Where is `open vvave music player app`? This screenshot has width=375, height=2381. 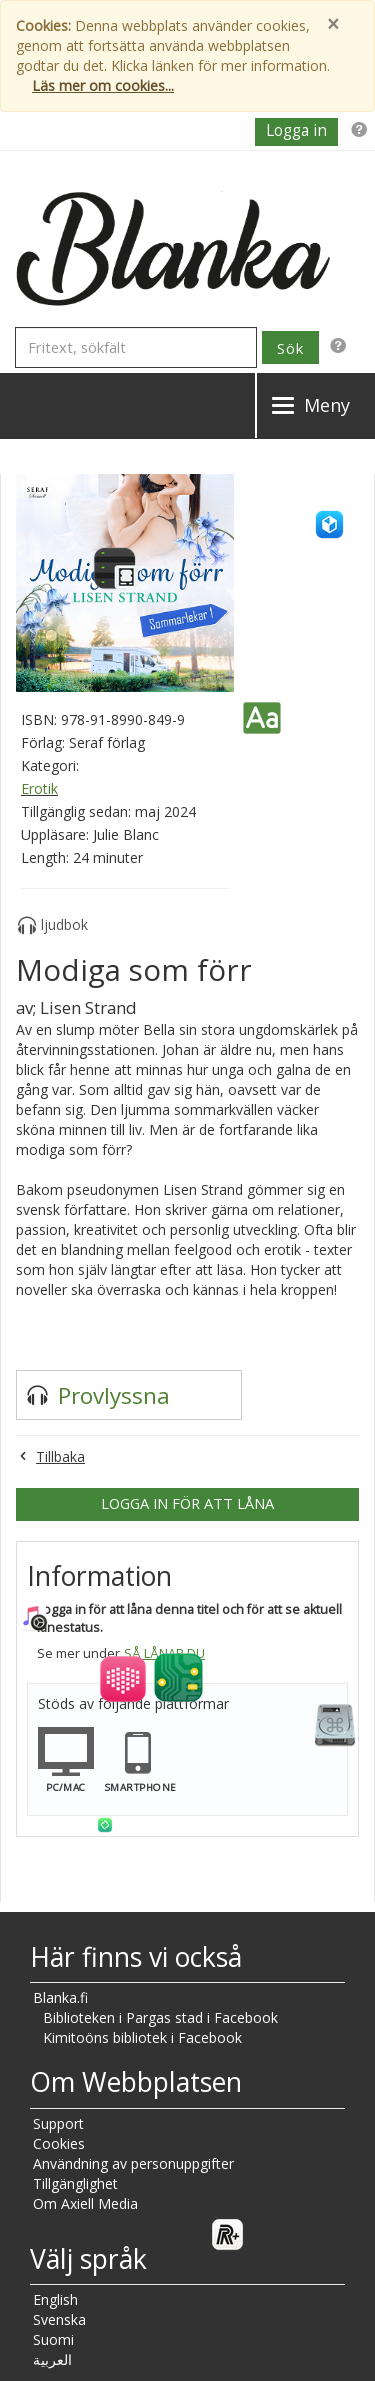 open vvave music player app is located at coordinates (123, 1679).